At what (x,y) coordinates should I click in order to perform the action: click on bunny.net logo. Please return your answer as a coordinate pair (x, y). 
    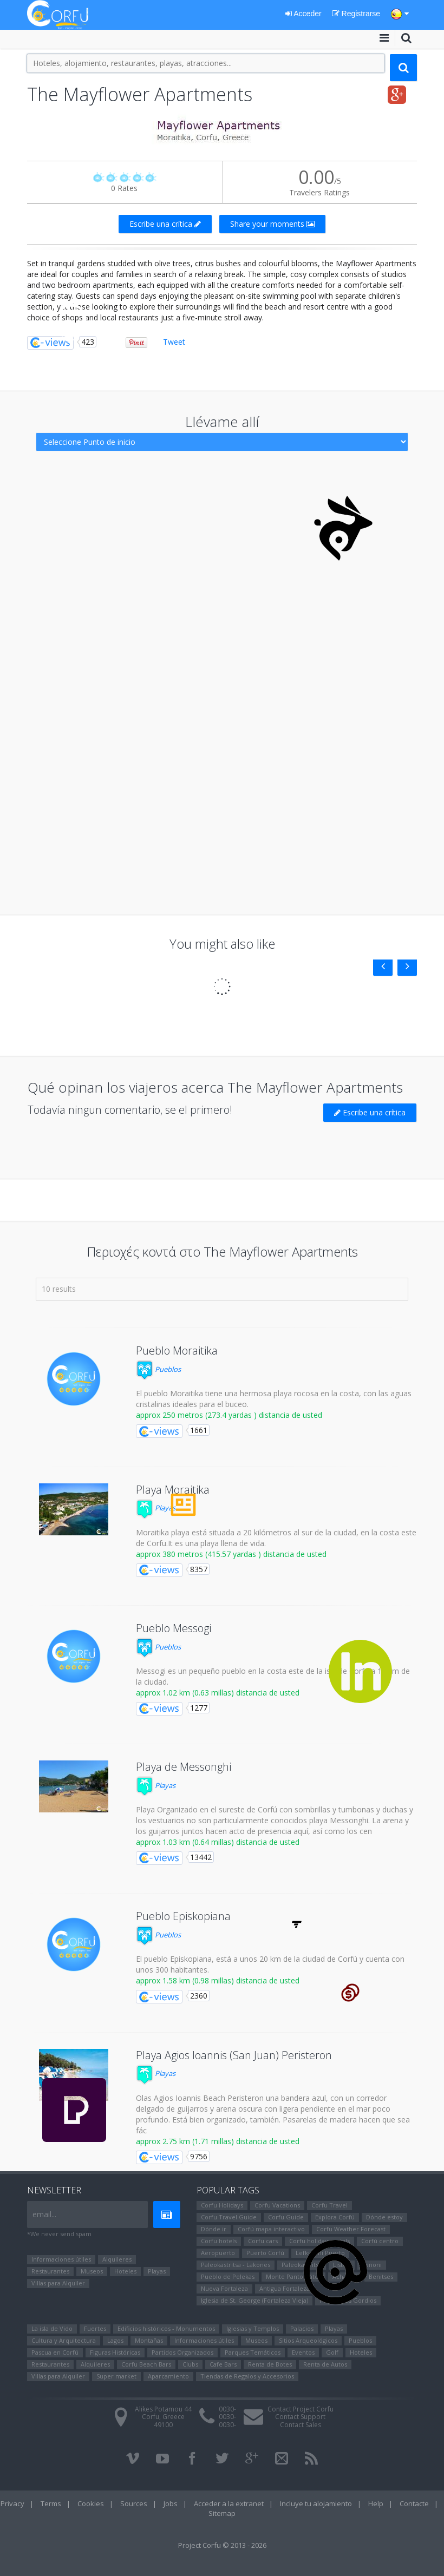
    Looking at the image, I should click on (343, 528).